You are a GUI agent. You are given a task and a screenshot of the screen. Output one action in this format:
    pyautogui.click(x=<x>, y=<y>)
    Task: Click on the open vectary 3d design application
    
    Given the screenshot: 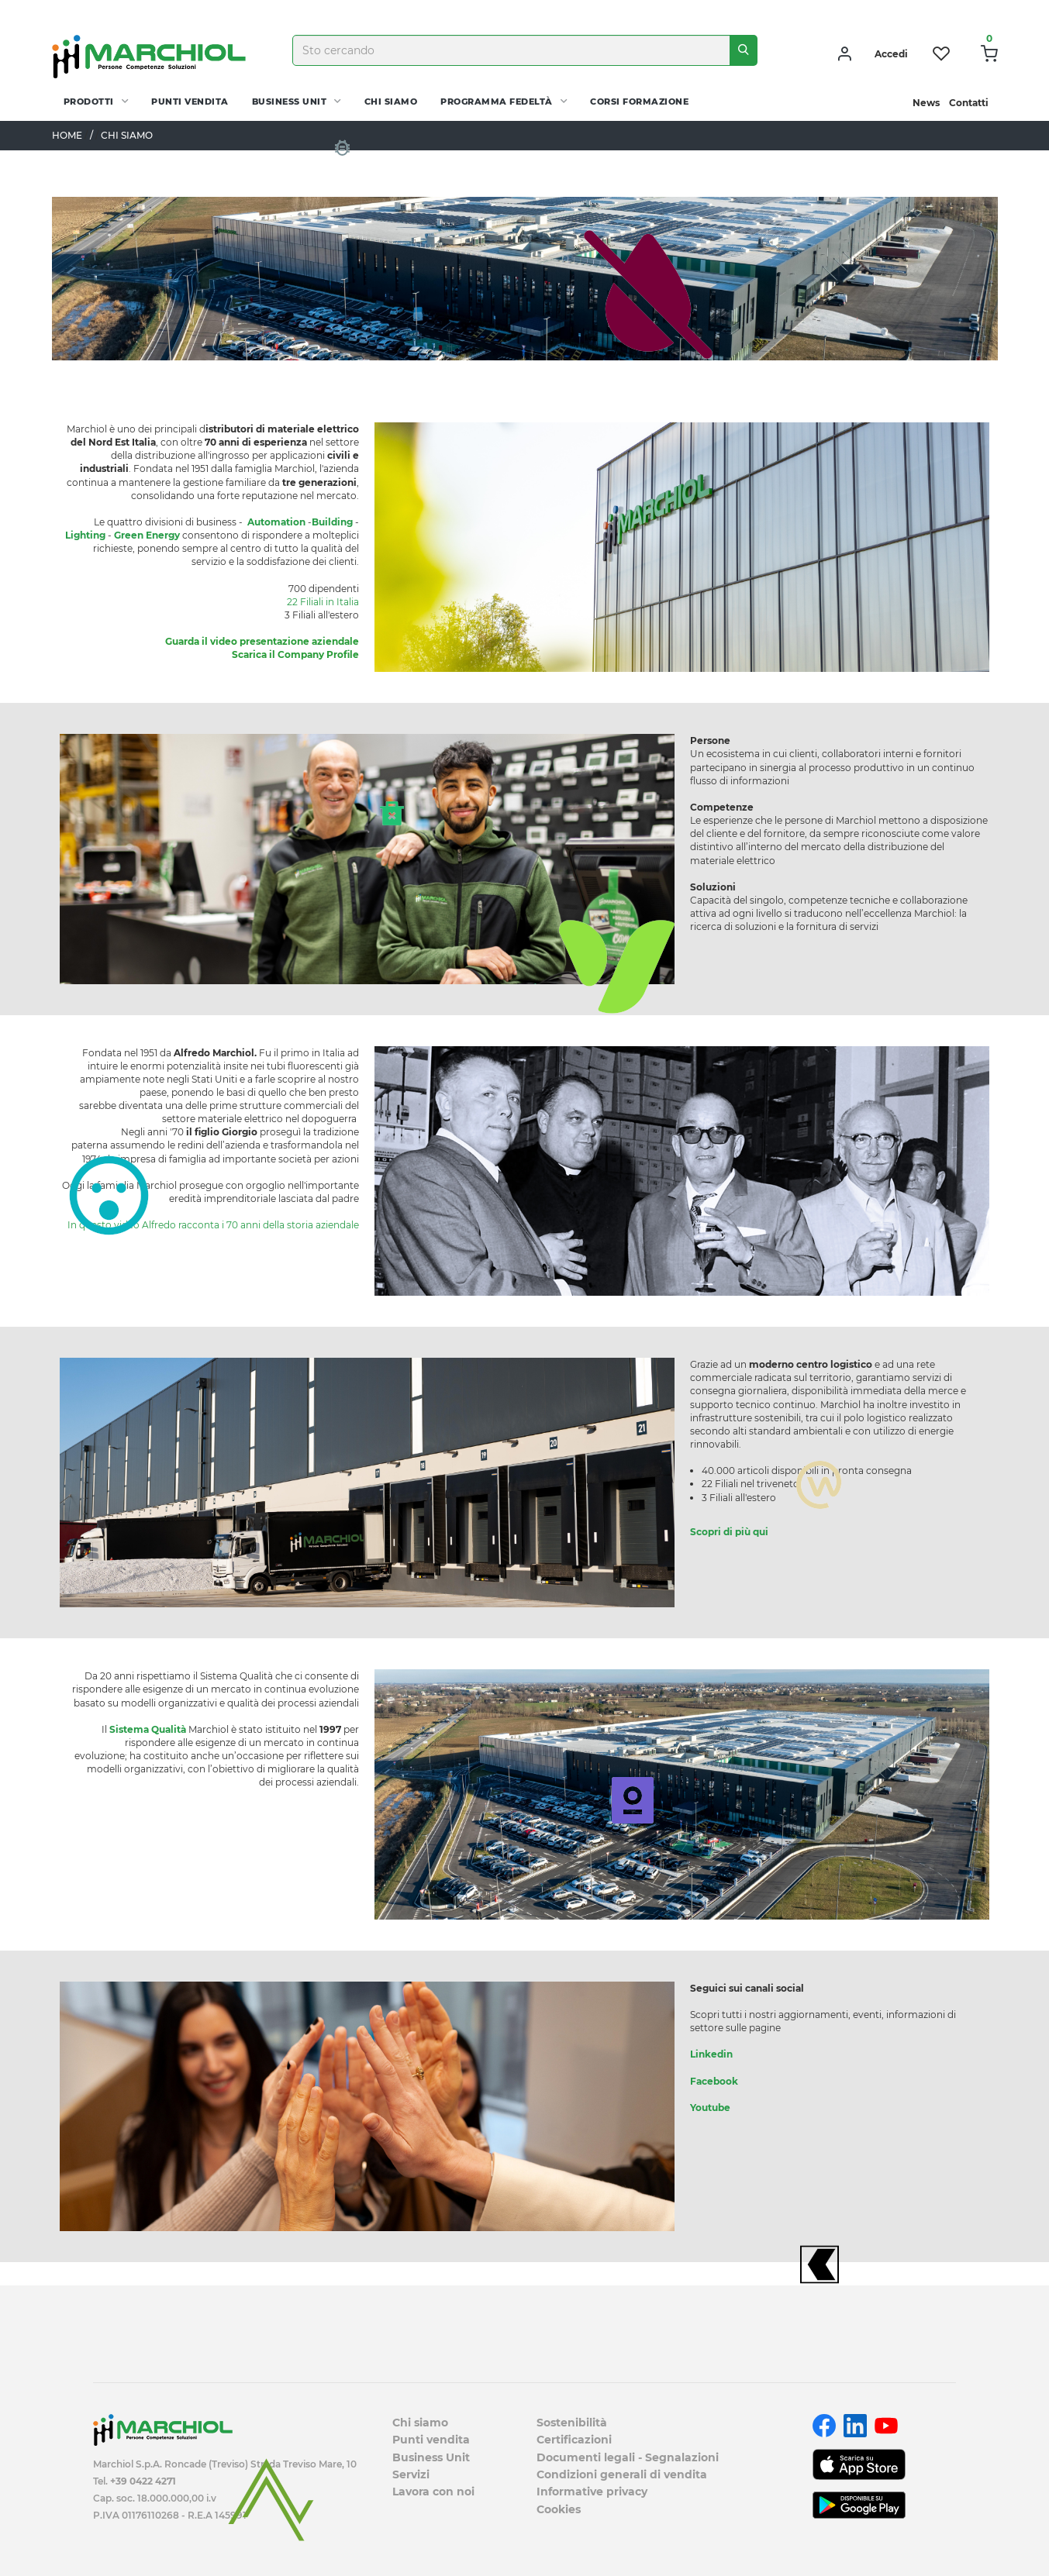 What is the action you would take?
    pyautogui.click(x=616, y=966)
    